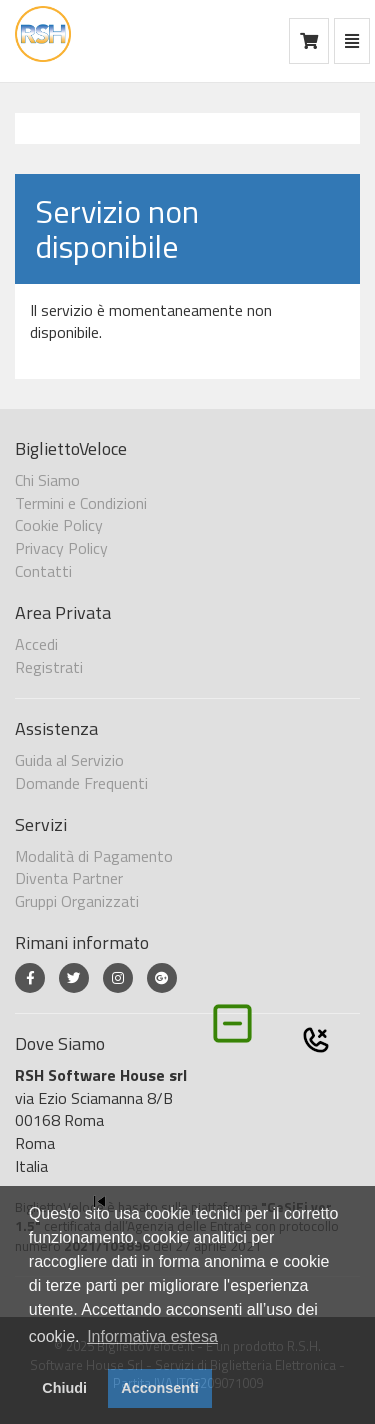  Describe the element at coordinates (232, 1023) in the screenshot. I see `collapse or minimize a section` at that location.